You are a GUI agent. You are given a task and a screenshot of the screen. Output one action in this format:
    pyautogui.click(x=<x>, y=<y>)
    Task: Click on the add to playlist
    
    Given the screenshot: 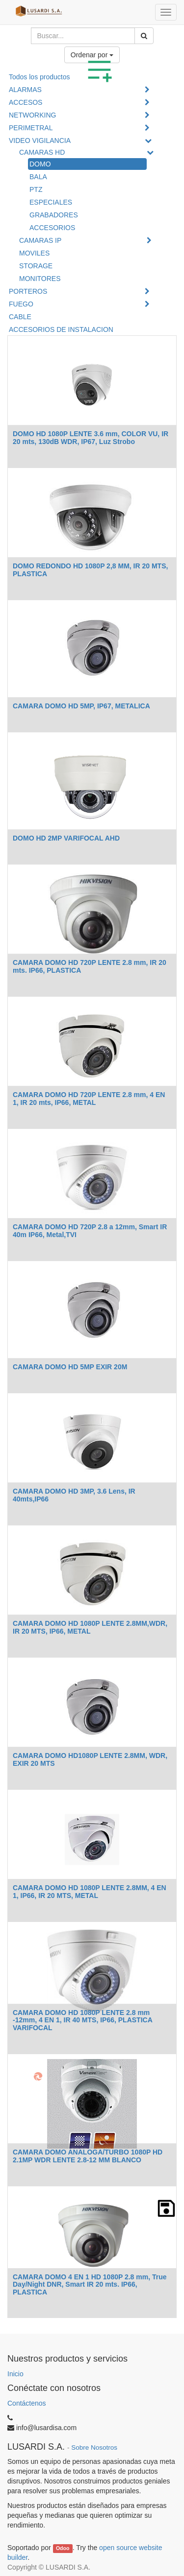 What is the action you would take?
    pyautogui.click(x=99, y=70)
    